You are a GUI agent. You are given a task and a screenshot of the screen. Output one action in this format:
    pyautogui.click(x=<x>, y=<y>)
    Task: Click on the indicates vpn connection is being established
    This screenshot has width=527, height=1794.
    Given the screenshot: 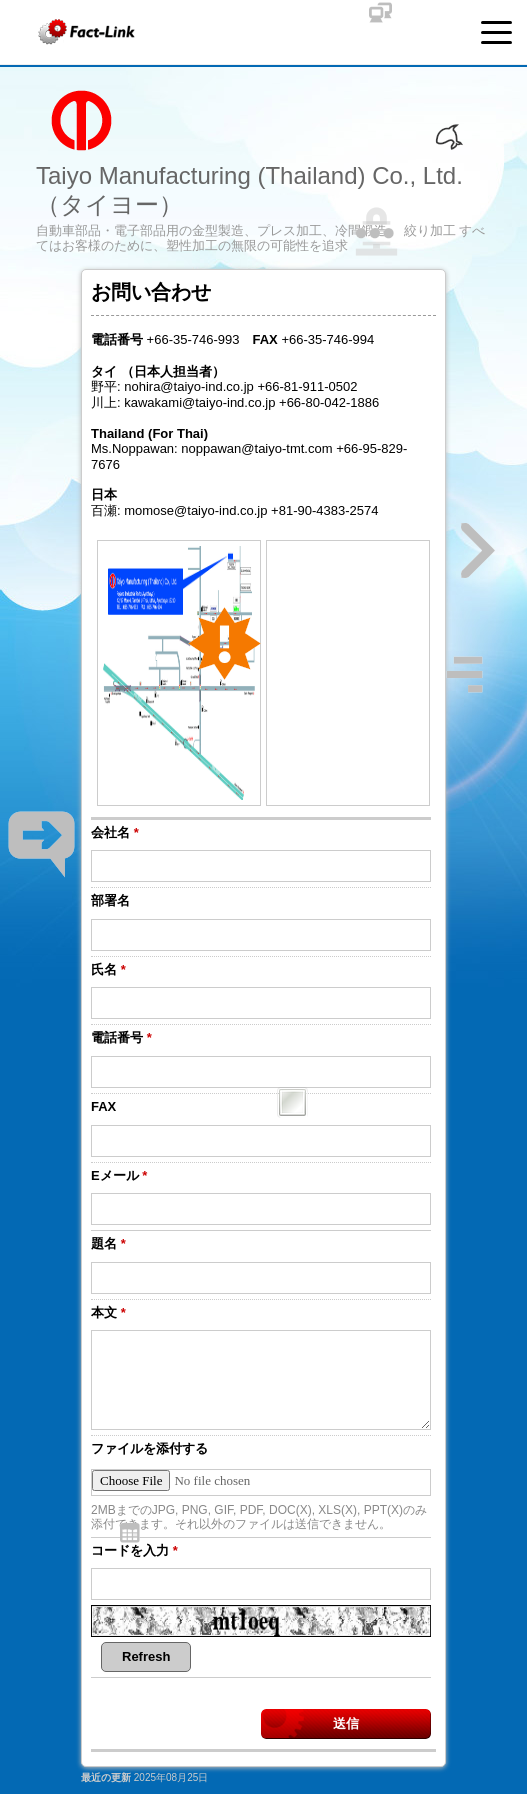 What is the action you would take?
    pyautogui.click(x=376, y=231)
    